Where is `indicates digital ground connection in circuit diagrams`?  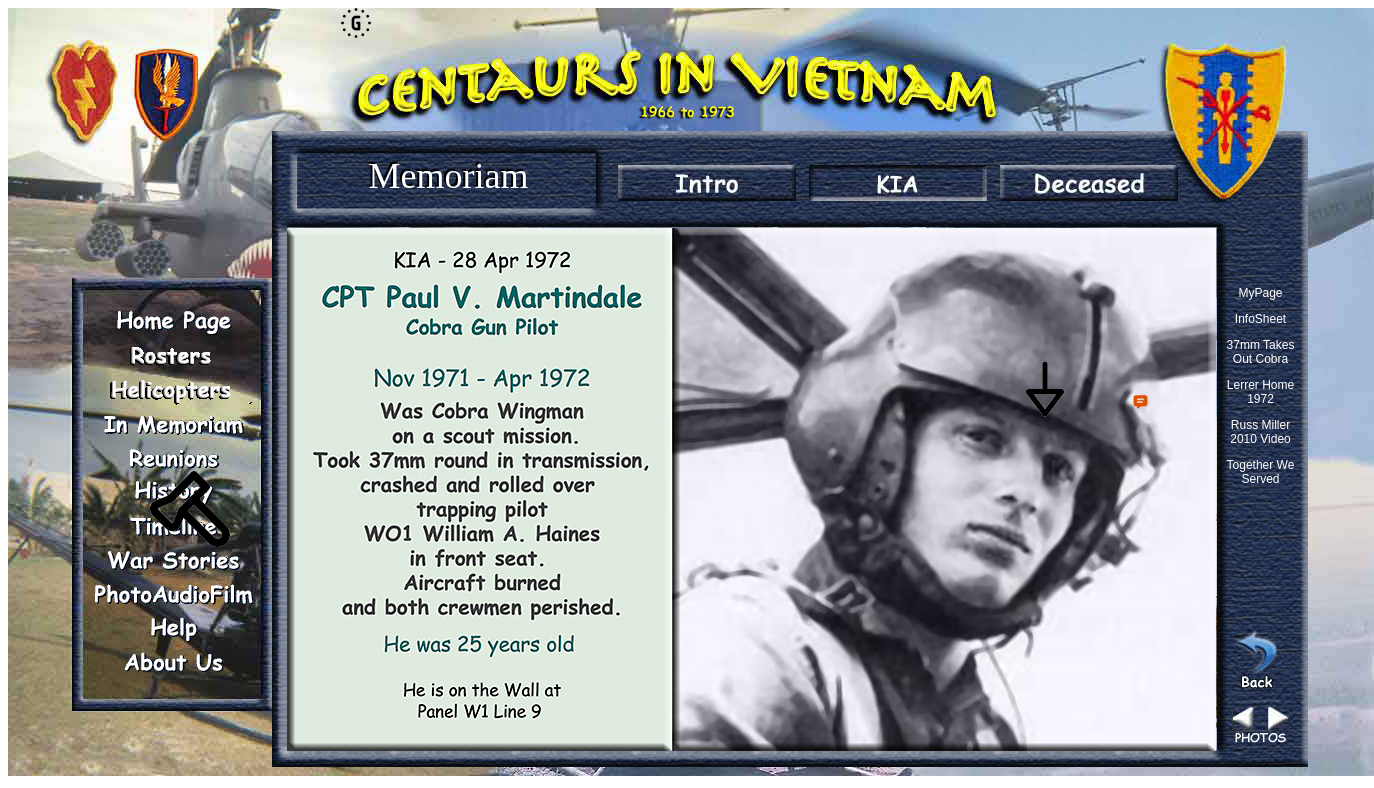
indicates digital ground connection in circuit diagrams is located at coordinates (1045, 389).